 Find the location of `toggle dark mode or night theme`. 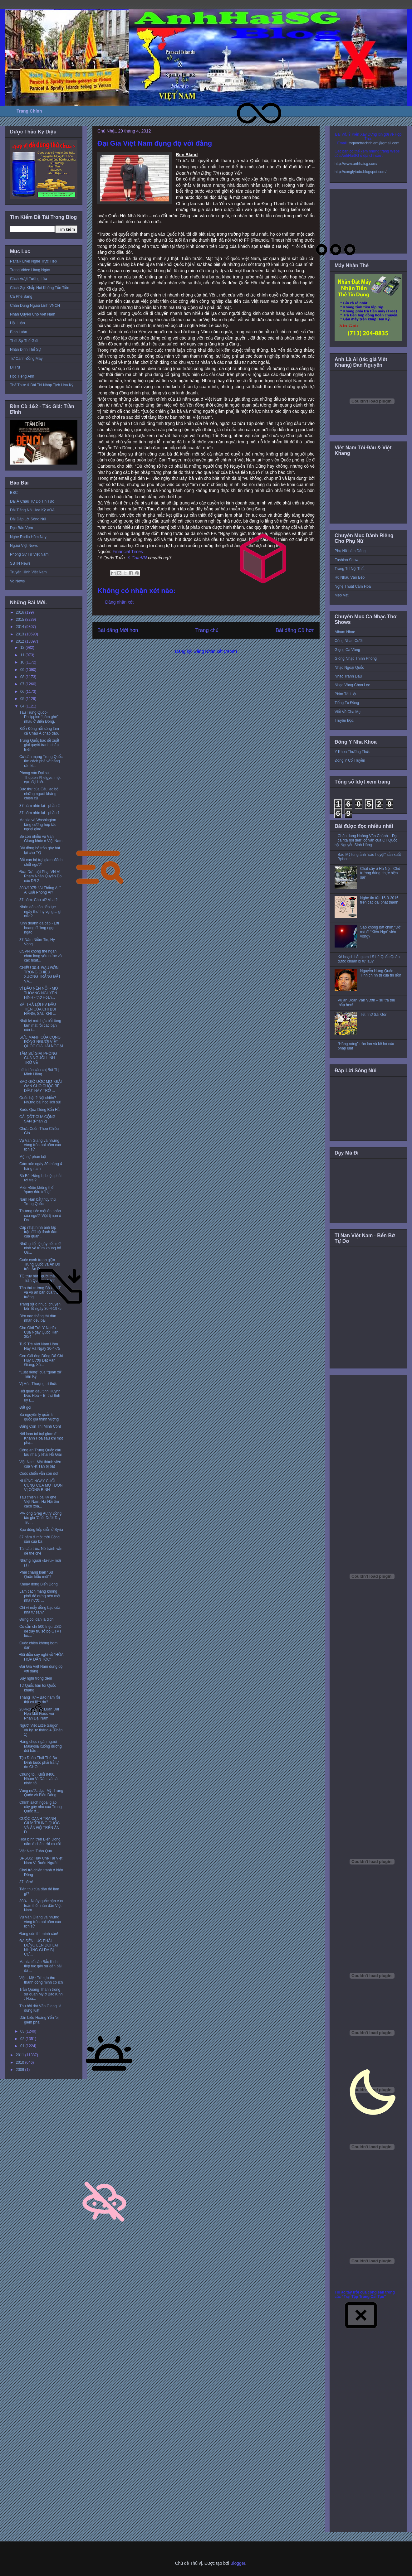

toggle dark mode or night theme is located at coordinates (371, 2093).